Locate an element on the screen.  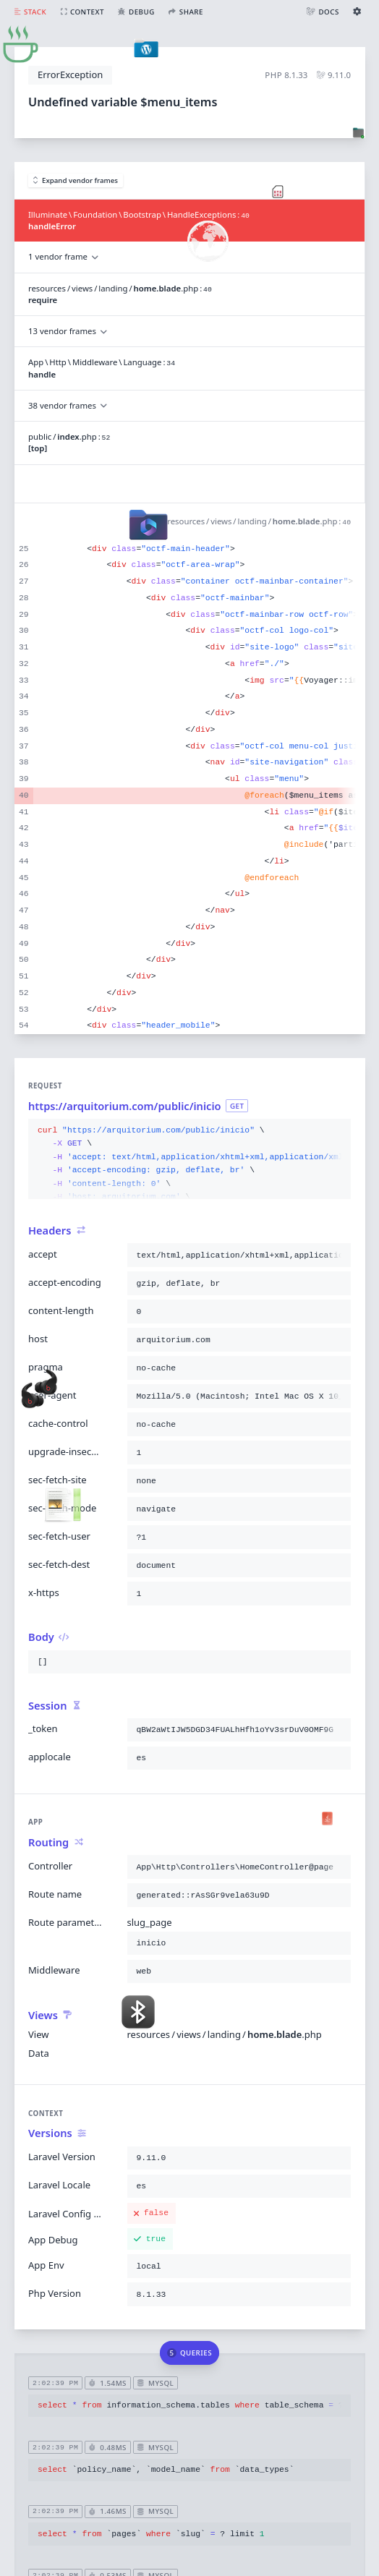
open microsoft 365 files folder is located at coordinates (148, 526).